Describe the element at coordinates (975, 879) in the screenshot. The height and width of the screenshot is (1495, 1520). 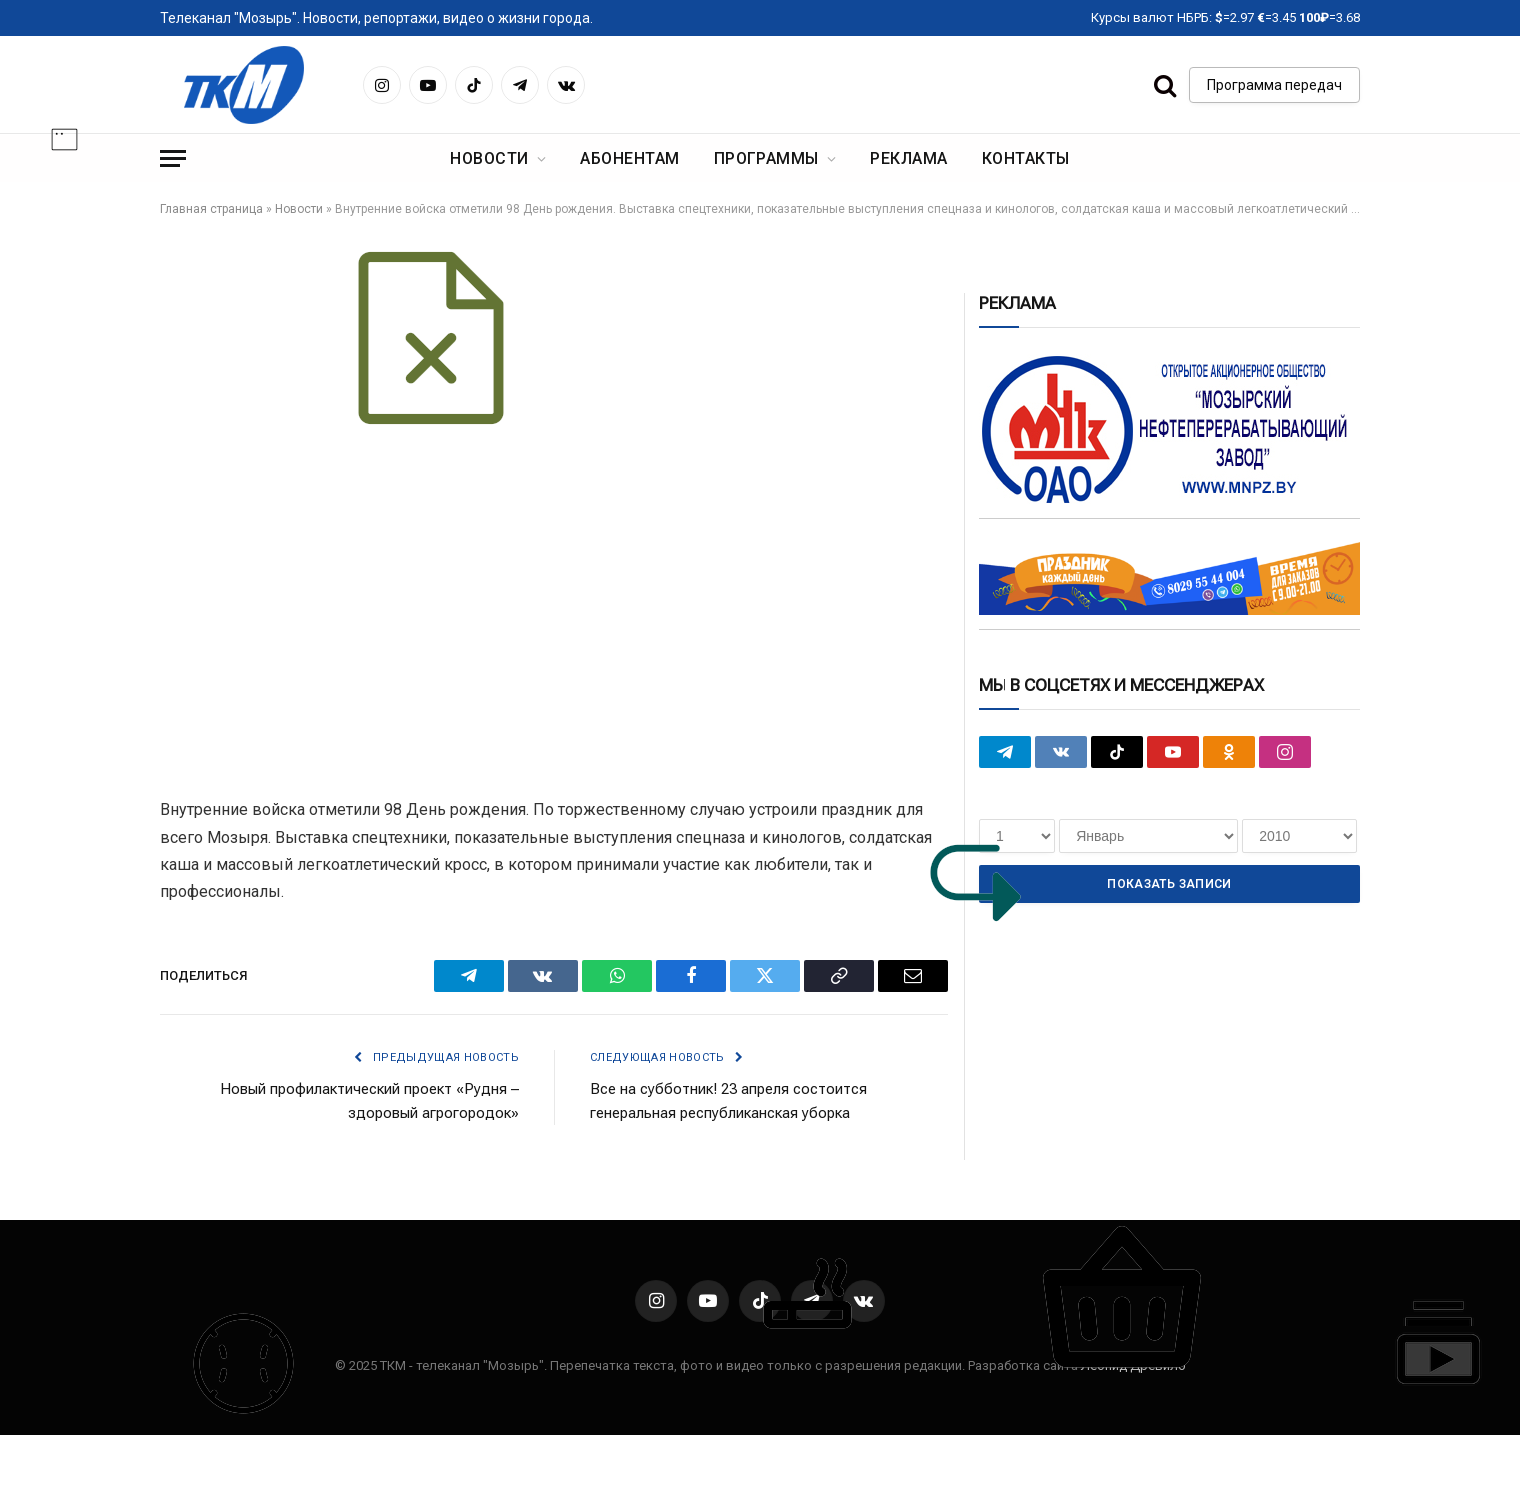
I see `redo last action` at that location.